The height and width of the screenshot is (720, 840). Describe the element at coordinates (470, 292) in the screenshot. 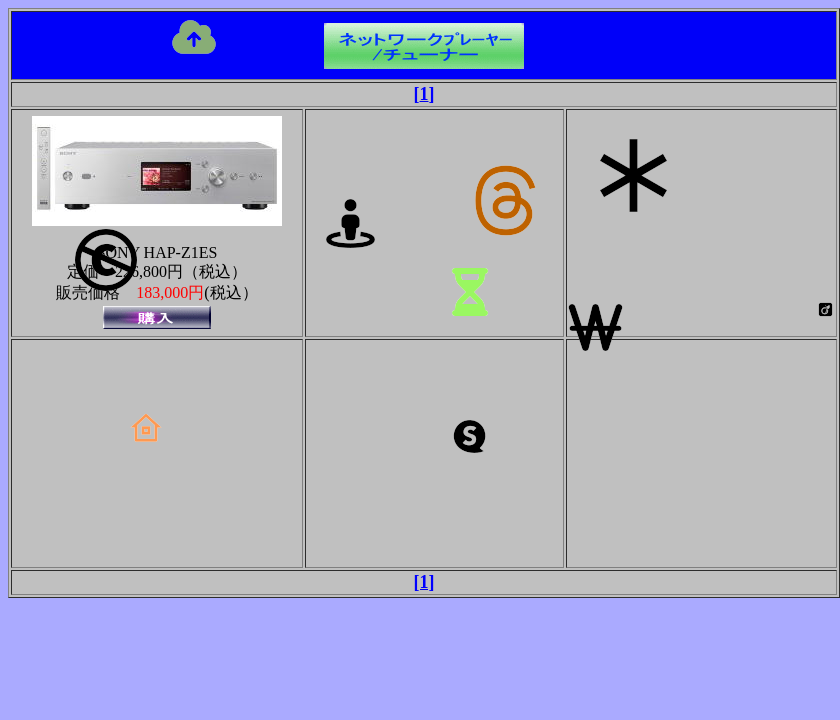

I see `indicates a process is in progress or loading` at that location.